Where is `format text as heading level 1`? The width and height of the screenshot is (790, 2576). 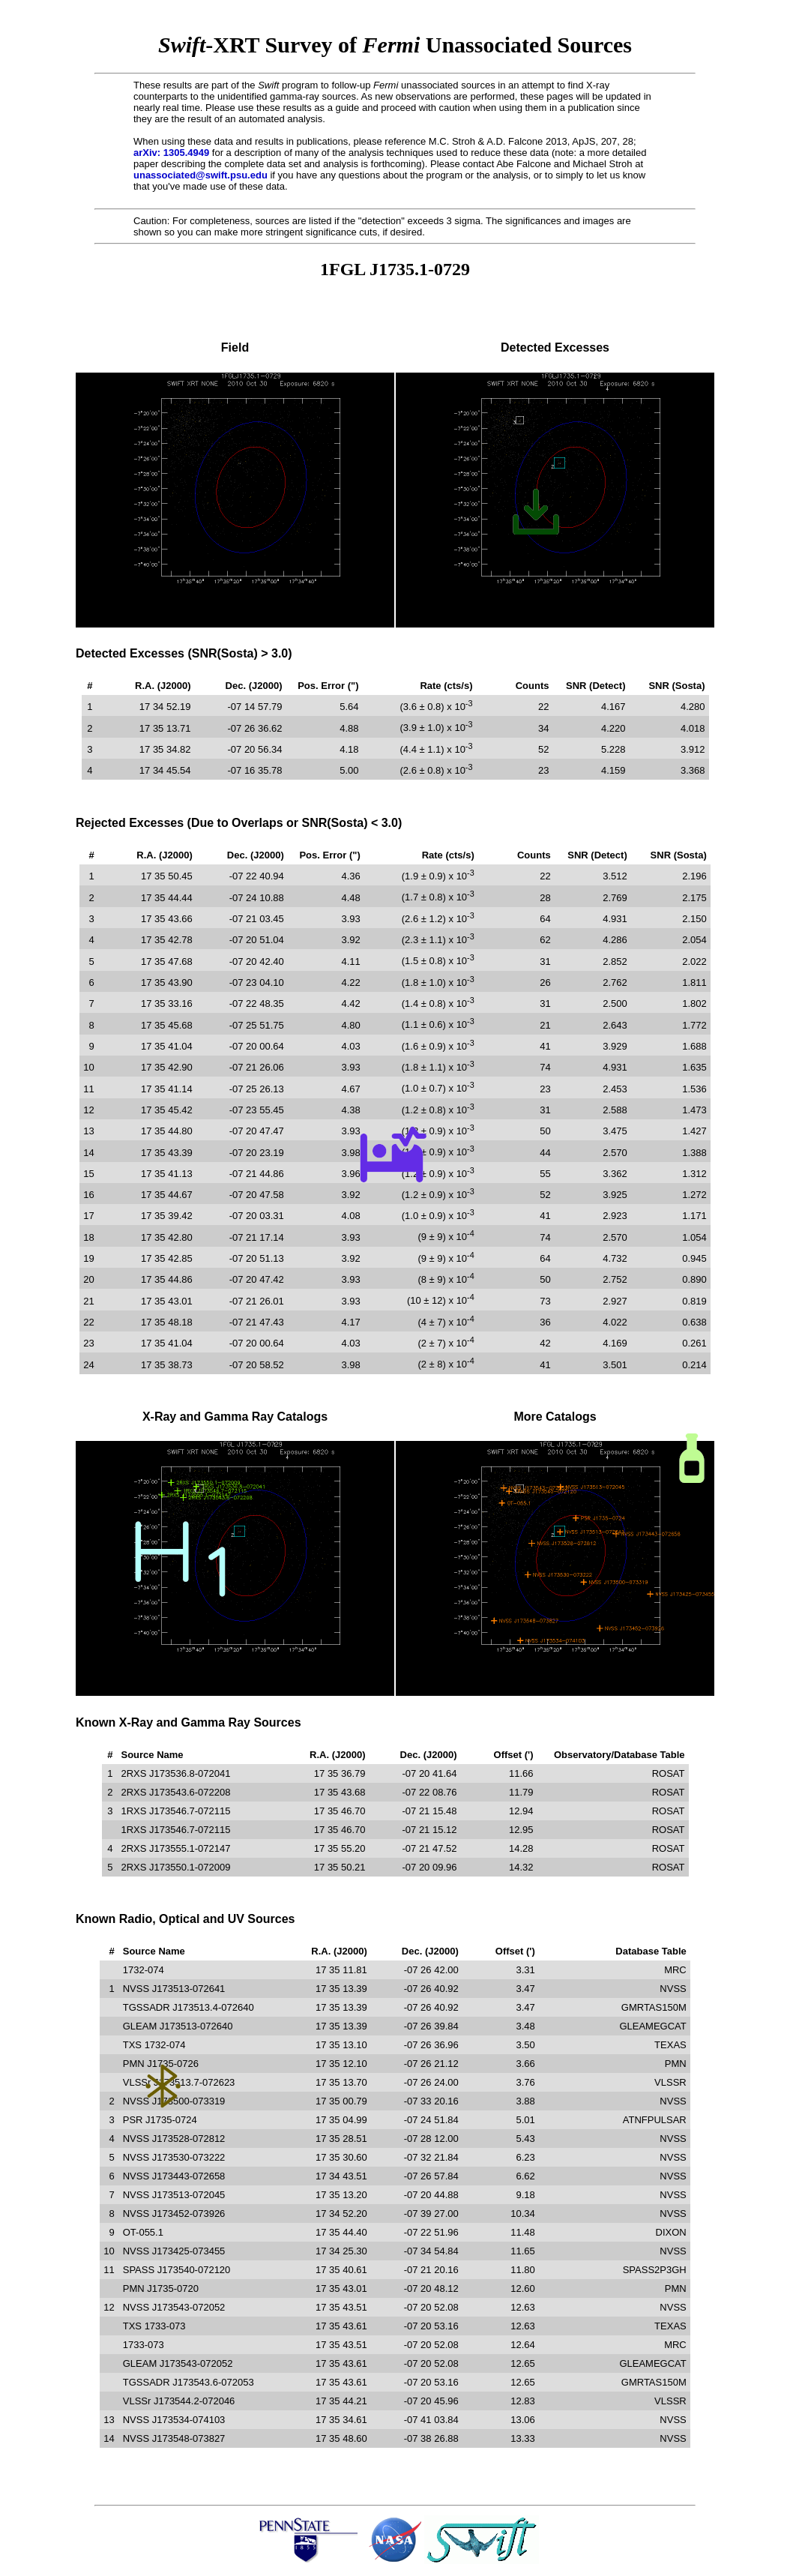 format text as heading level 1 is located at coordinates (178, 1557).